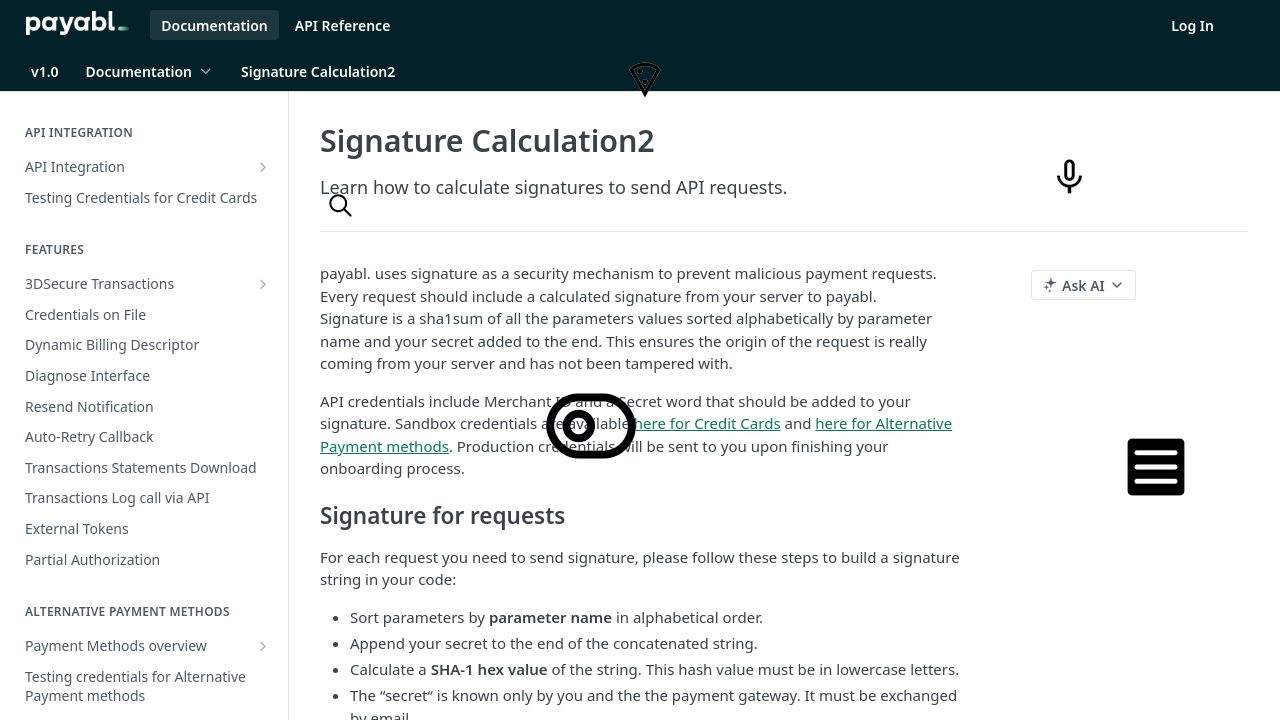  I want to click on toggle switch in off position, so click(591, 426).